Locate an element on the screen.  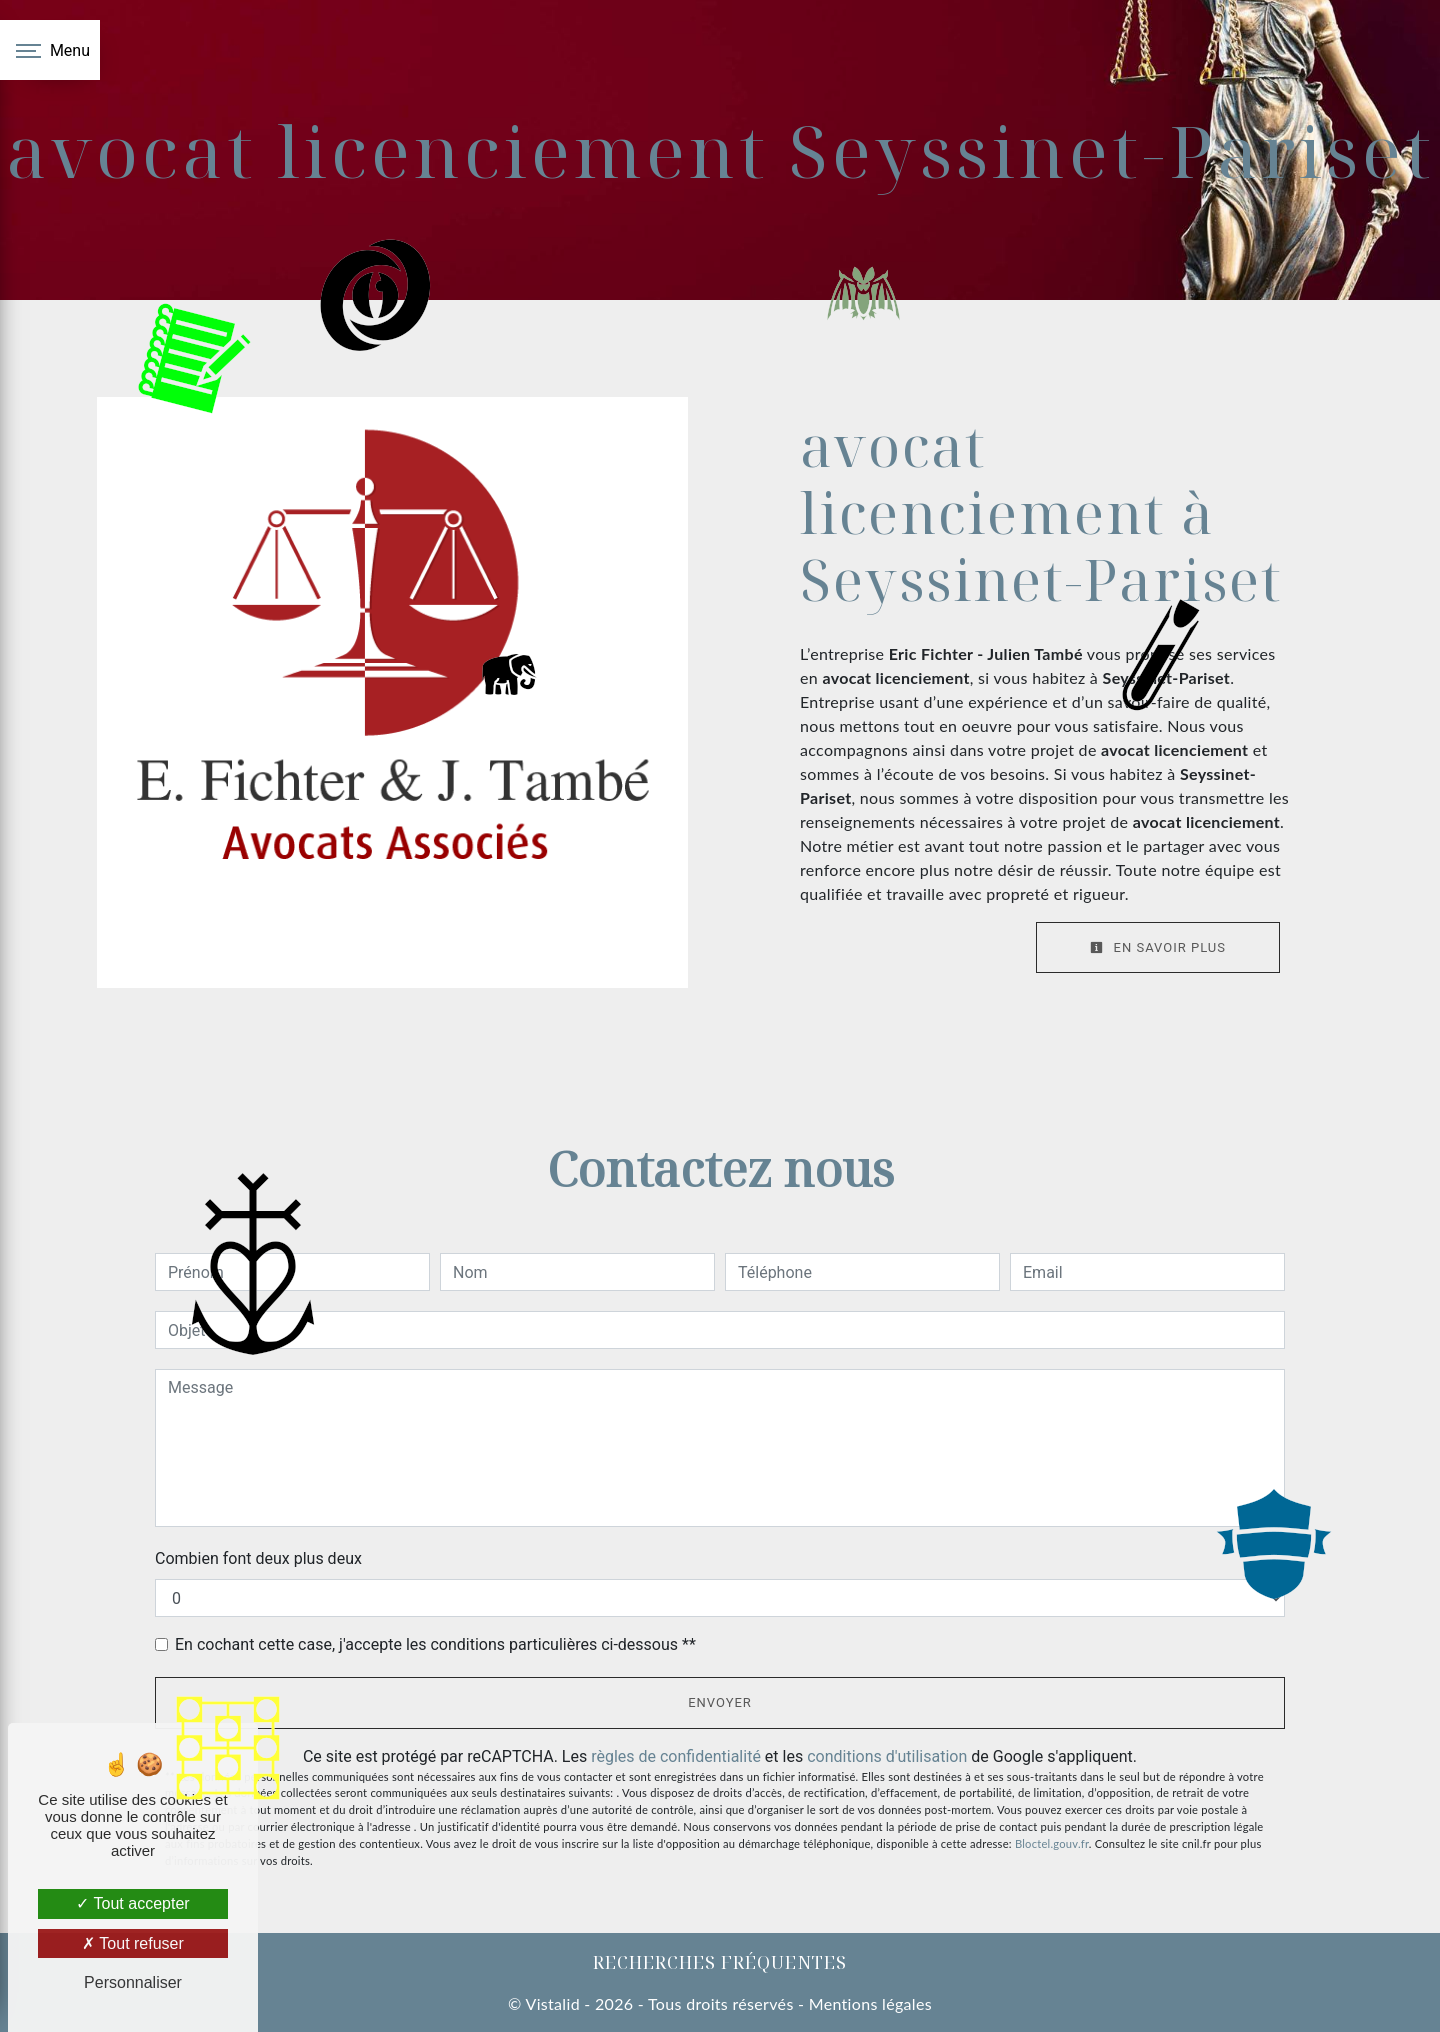
collect or store a potion item is located at coordinates (1158, 655).